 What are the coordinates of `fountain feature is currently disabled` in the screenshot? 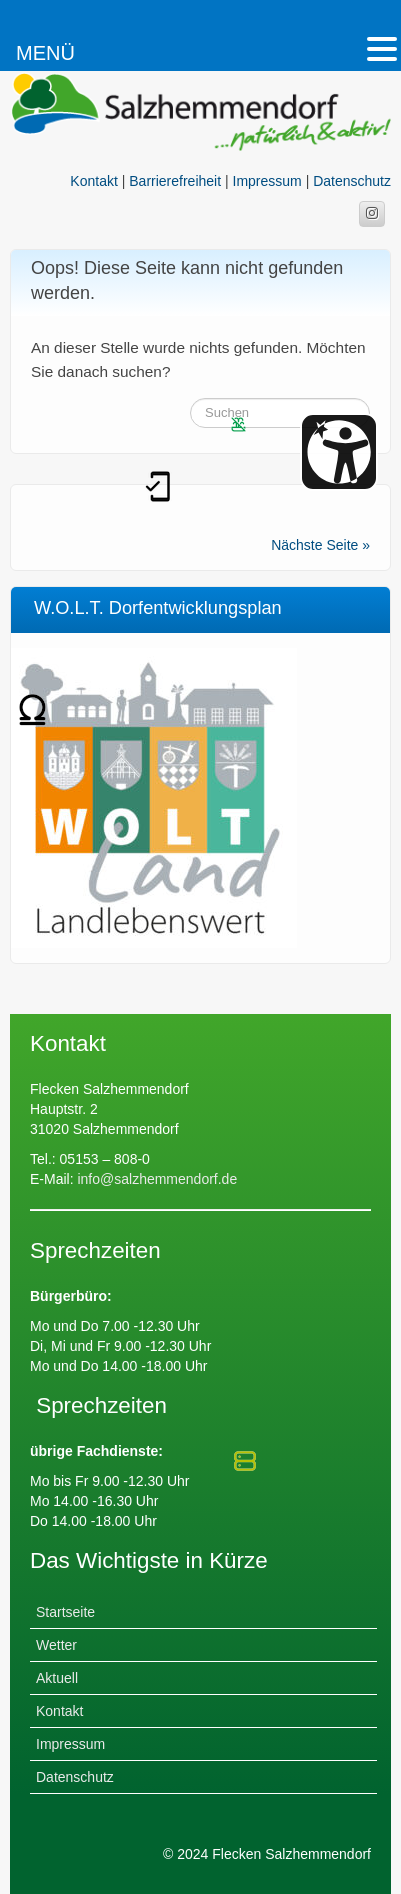 It's located at (238, 424).